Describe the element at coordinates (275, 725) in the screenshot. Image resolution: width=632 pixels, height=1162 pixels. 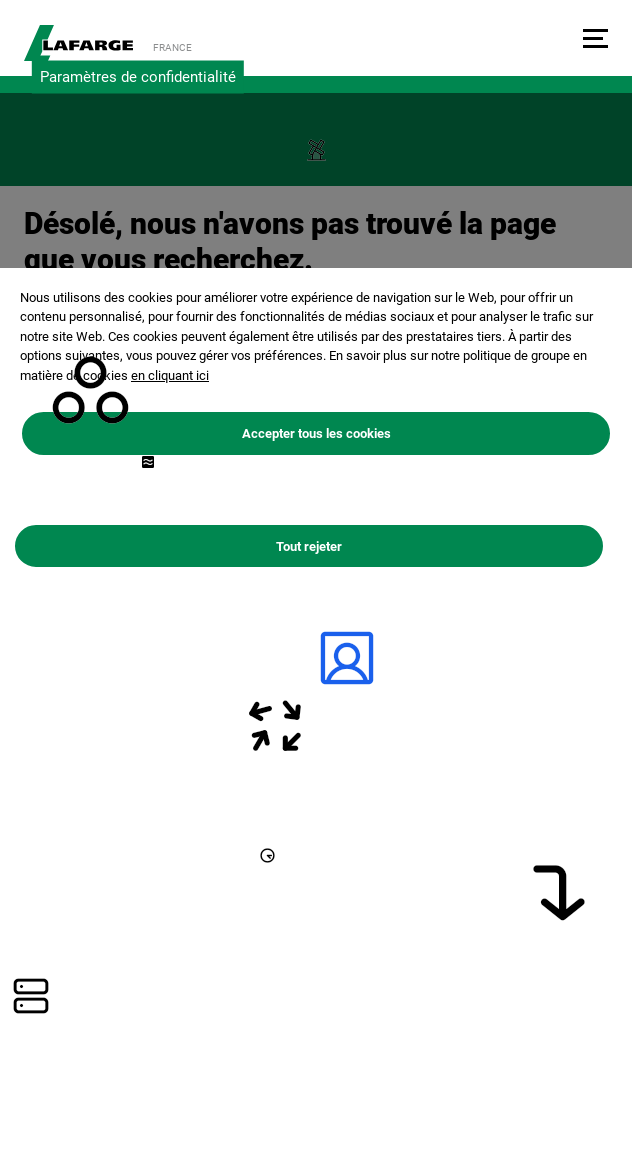
I see `shuffle or randomize content` at that location.